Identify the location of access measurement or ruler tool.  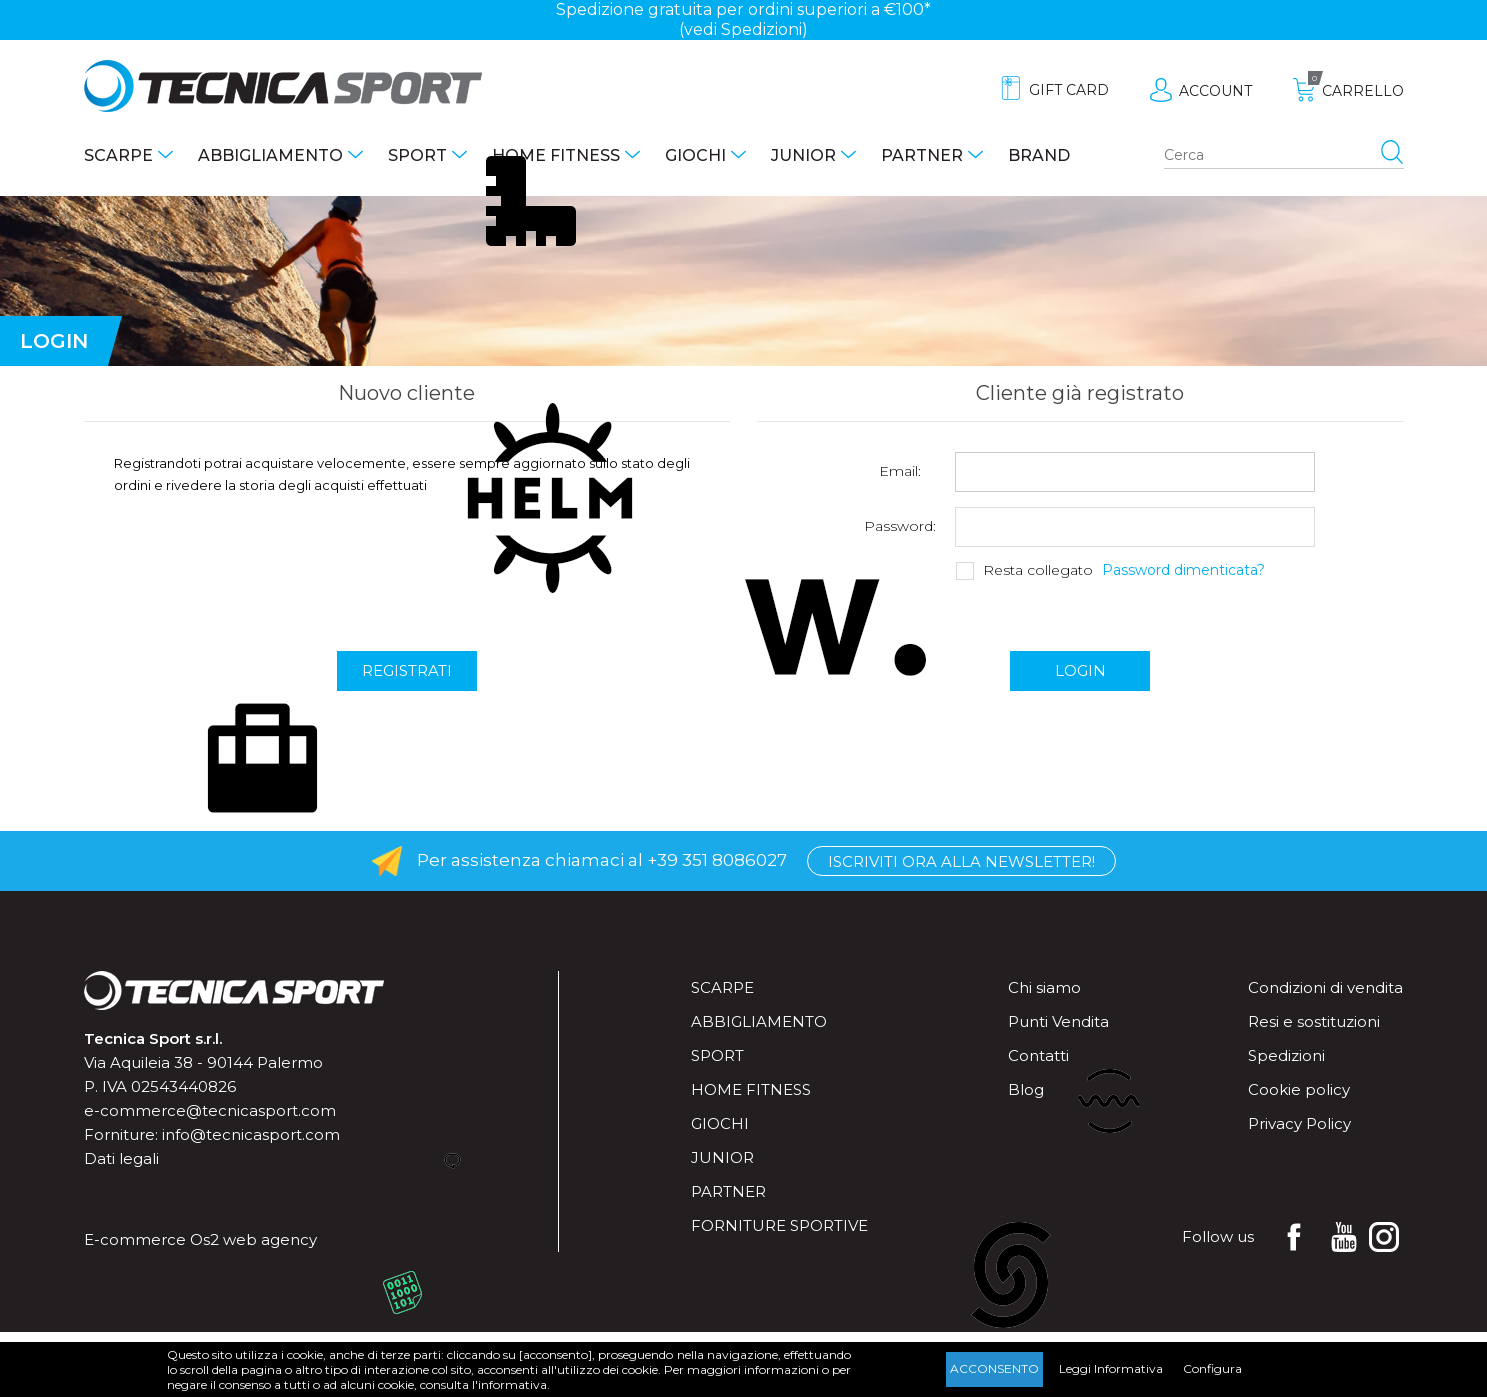
(531, 201).